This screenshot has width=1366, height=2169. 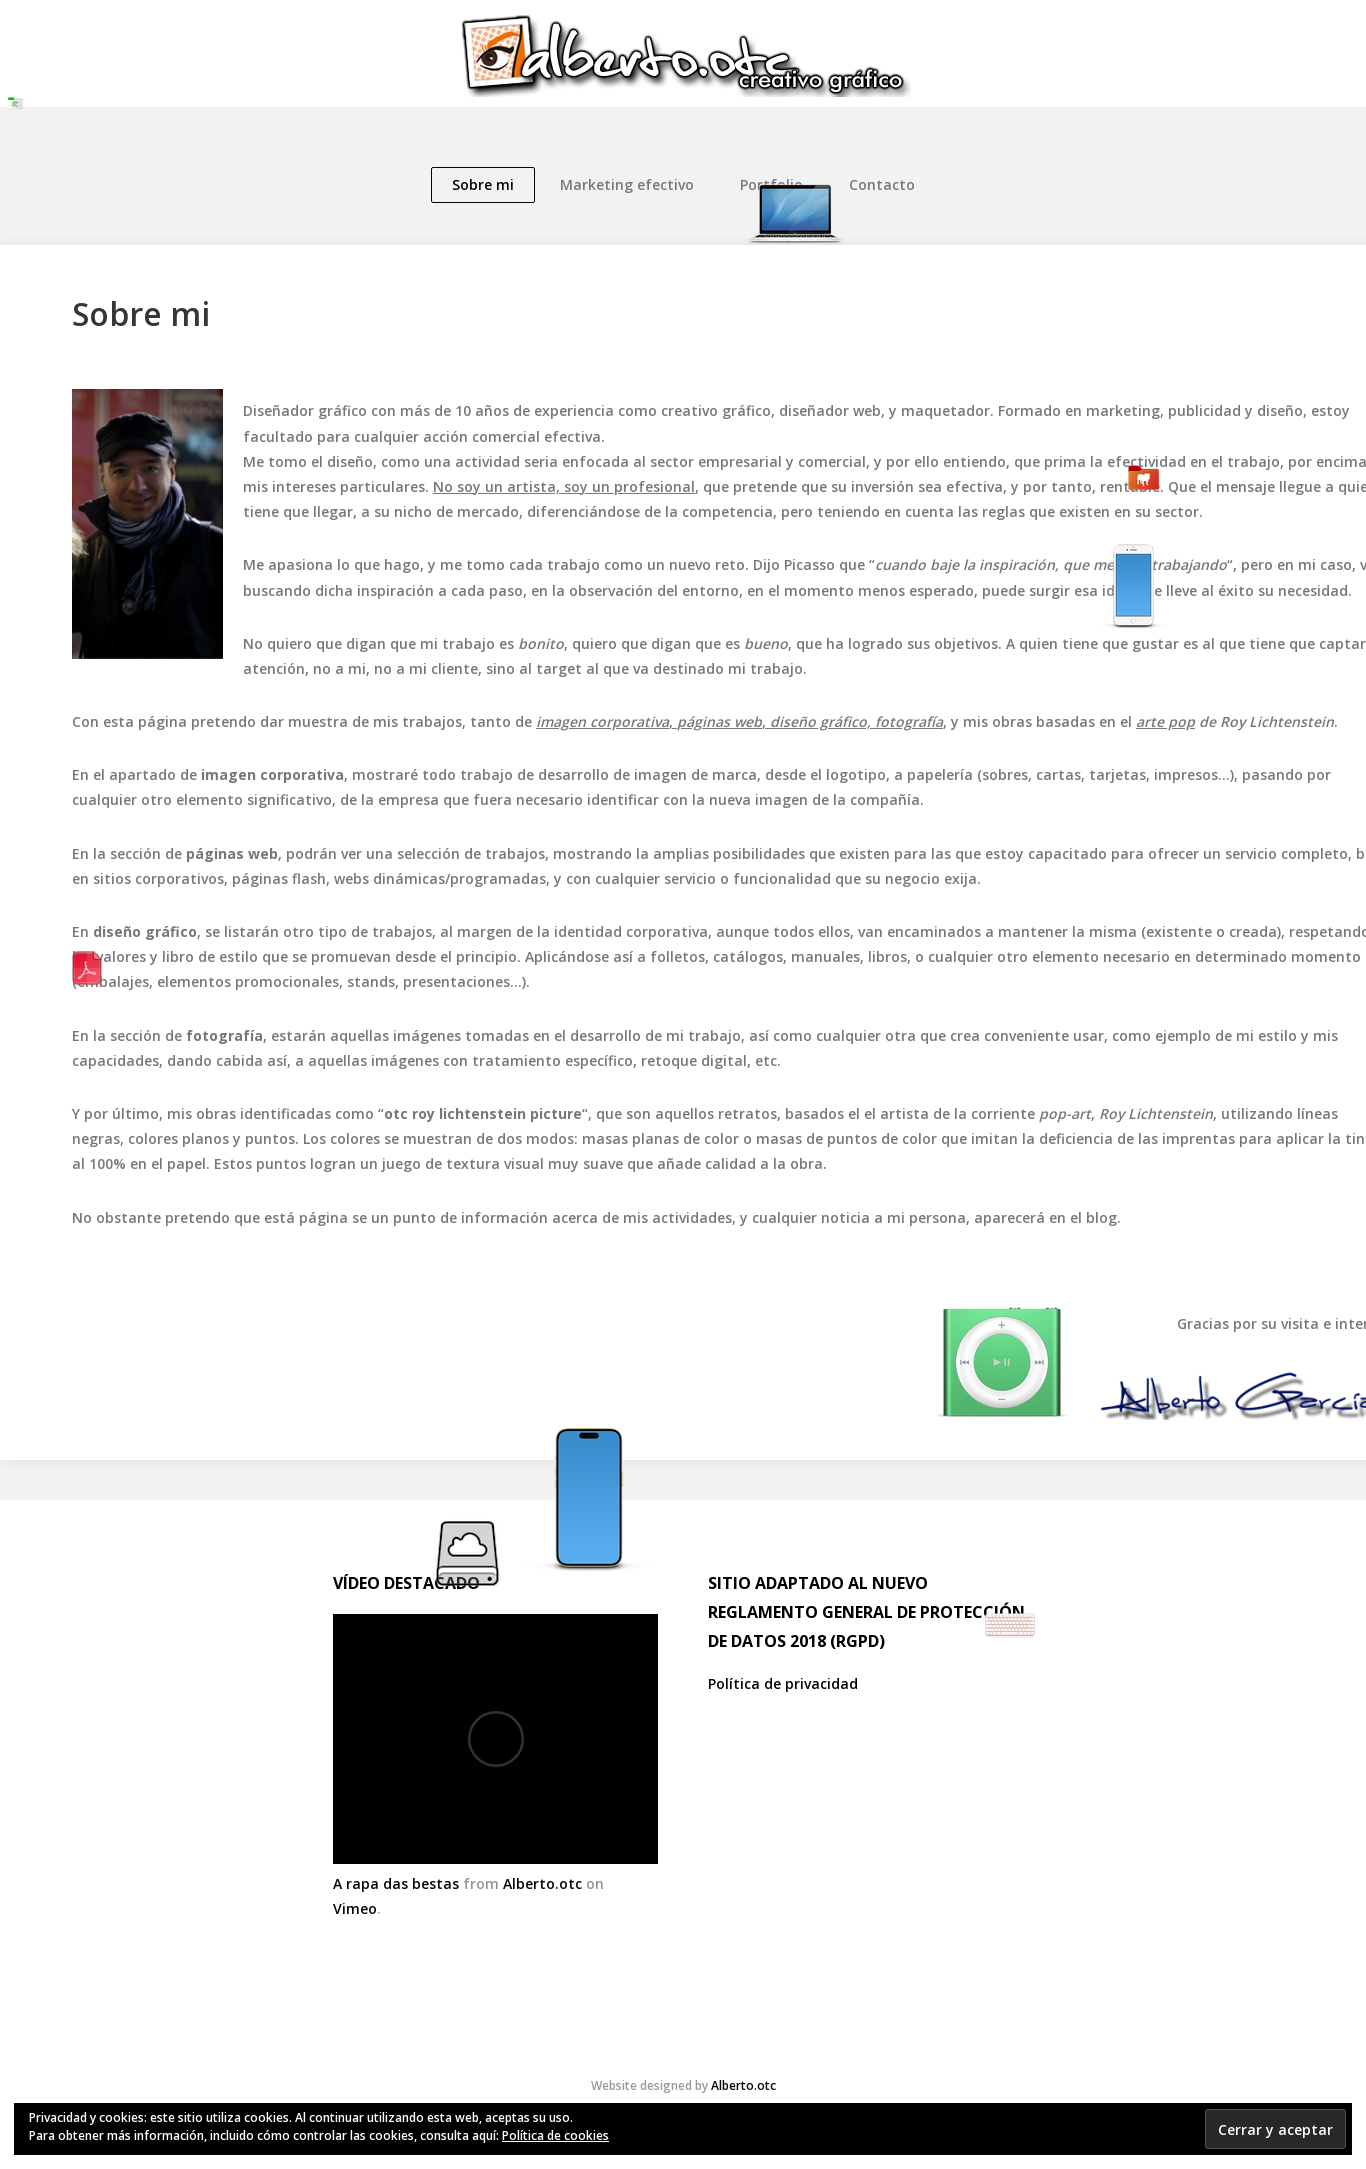 I want to click on a PDF document file, so click(x=87, y=968).